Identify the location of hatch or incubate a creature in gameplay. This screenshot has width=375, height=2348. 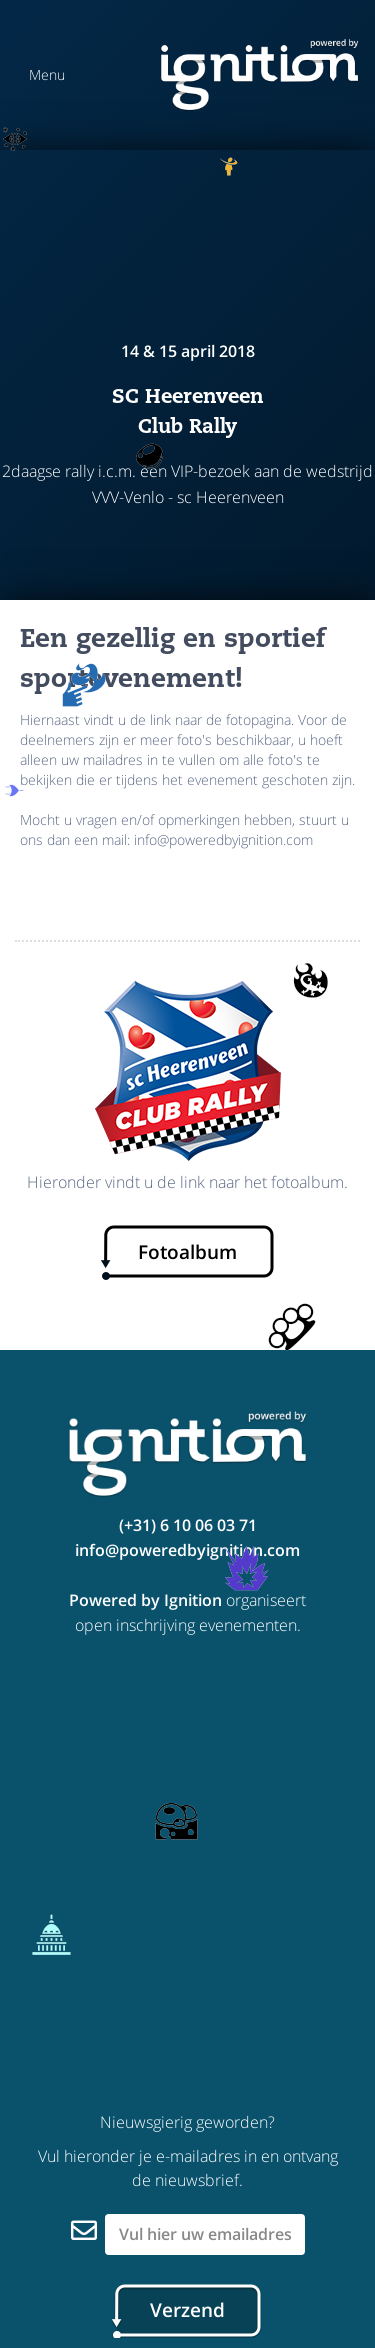
(149, 456).